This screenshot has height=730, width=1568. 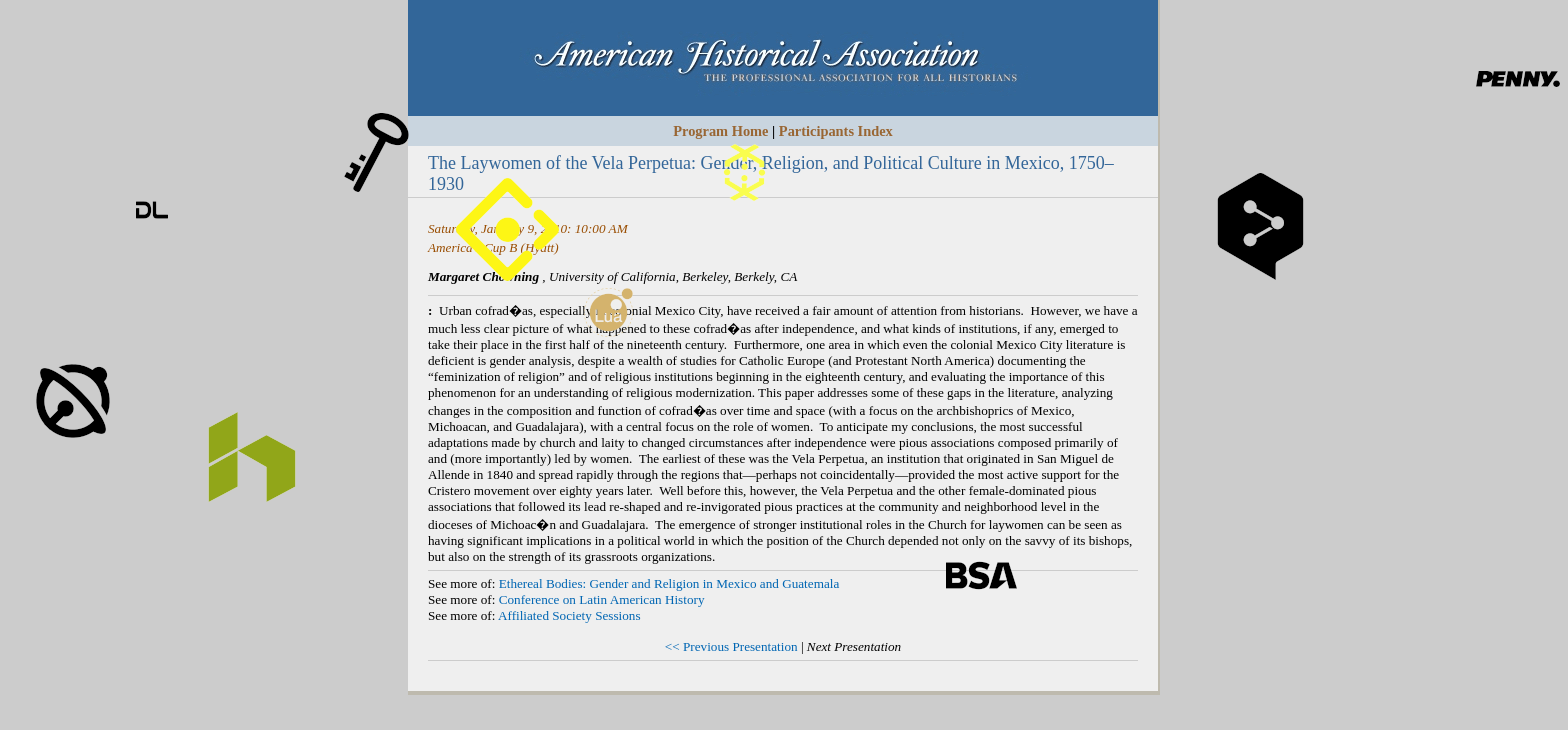 I want to click on view notifications, so click(x=73, y=401).